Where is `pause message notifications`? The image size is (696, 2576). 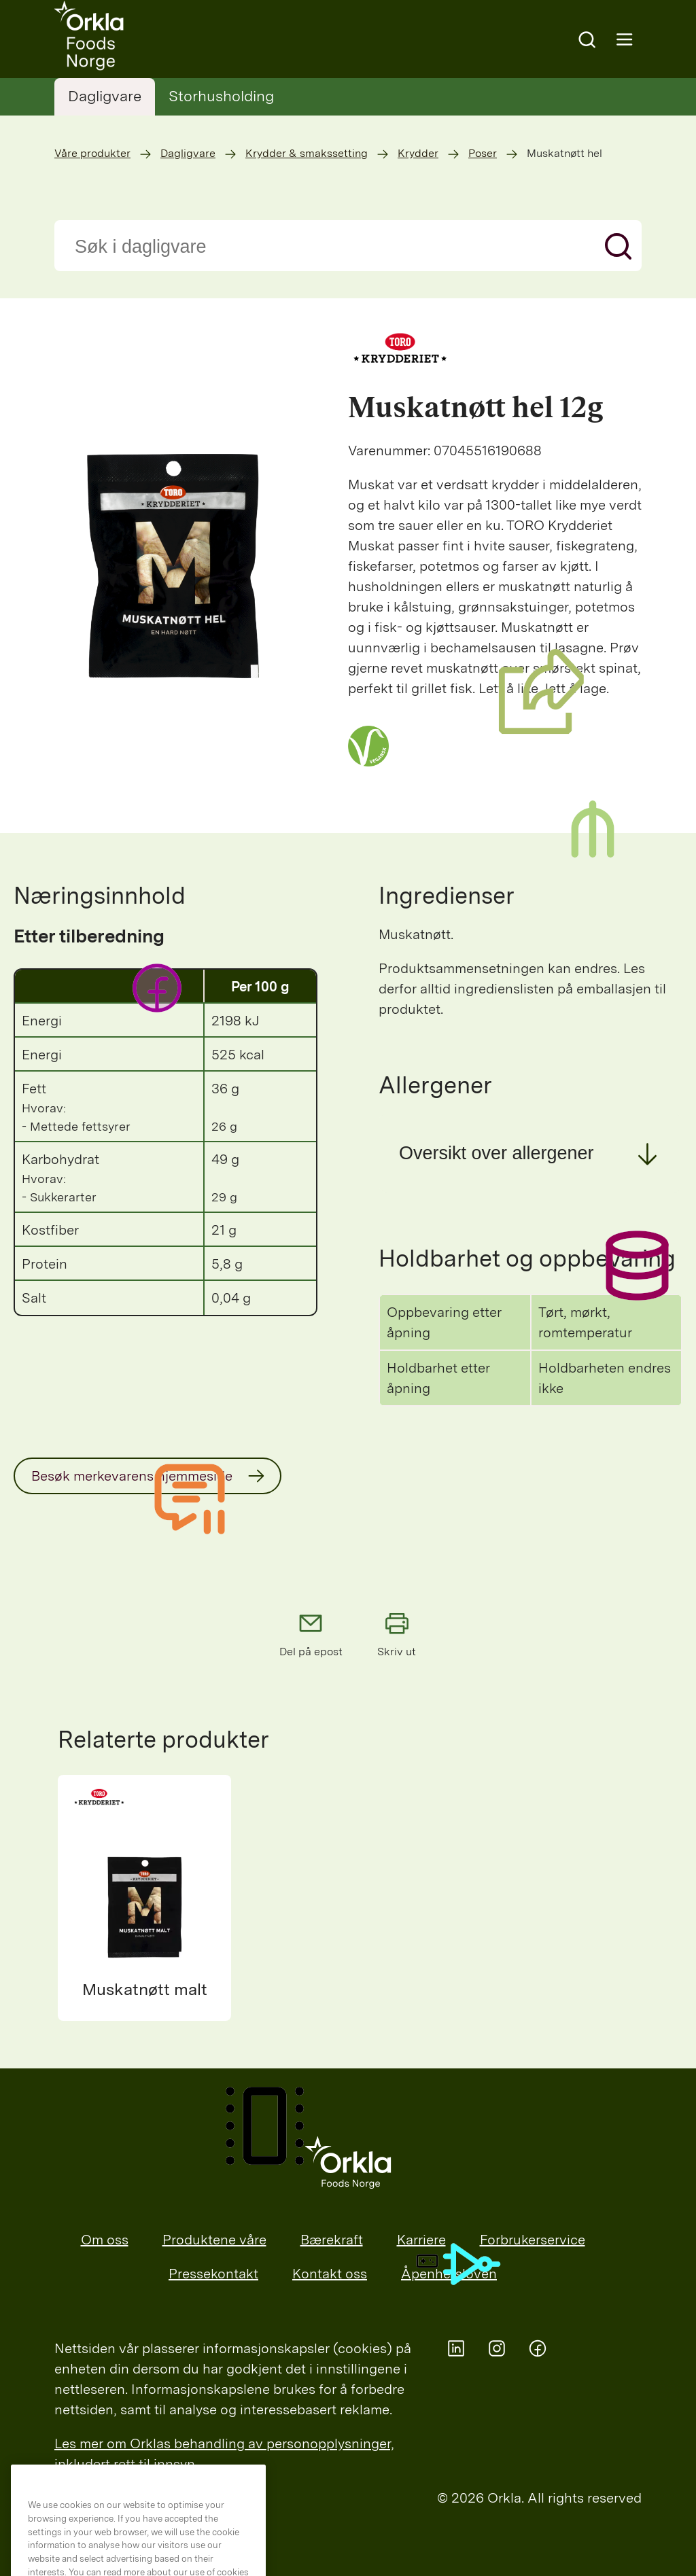
pause message notifications is located at coordinates (190, 1496).